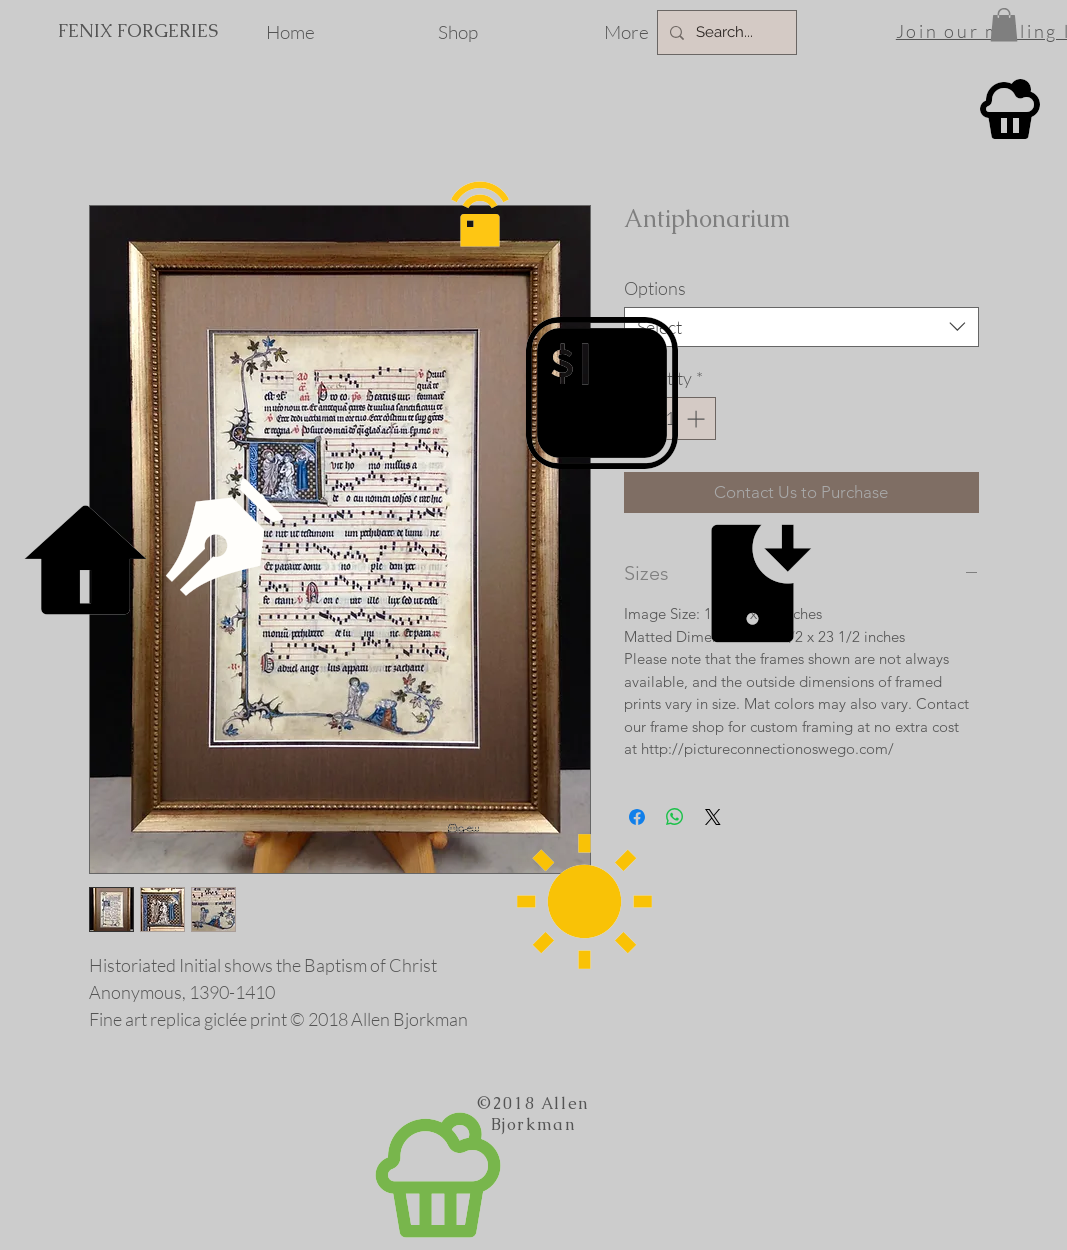 This screenshot has width=1067, height=1250. What do you see at coordinates (1010, 109) in the screenshot?
I see `view birthday or celebration notifications` at bounding box center [1010, 109].